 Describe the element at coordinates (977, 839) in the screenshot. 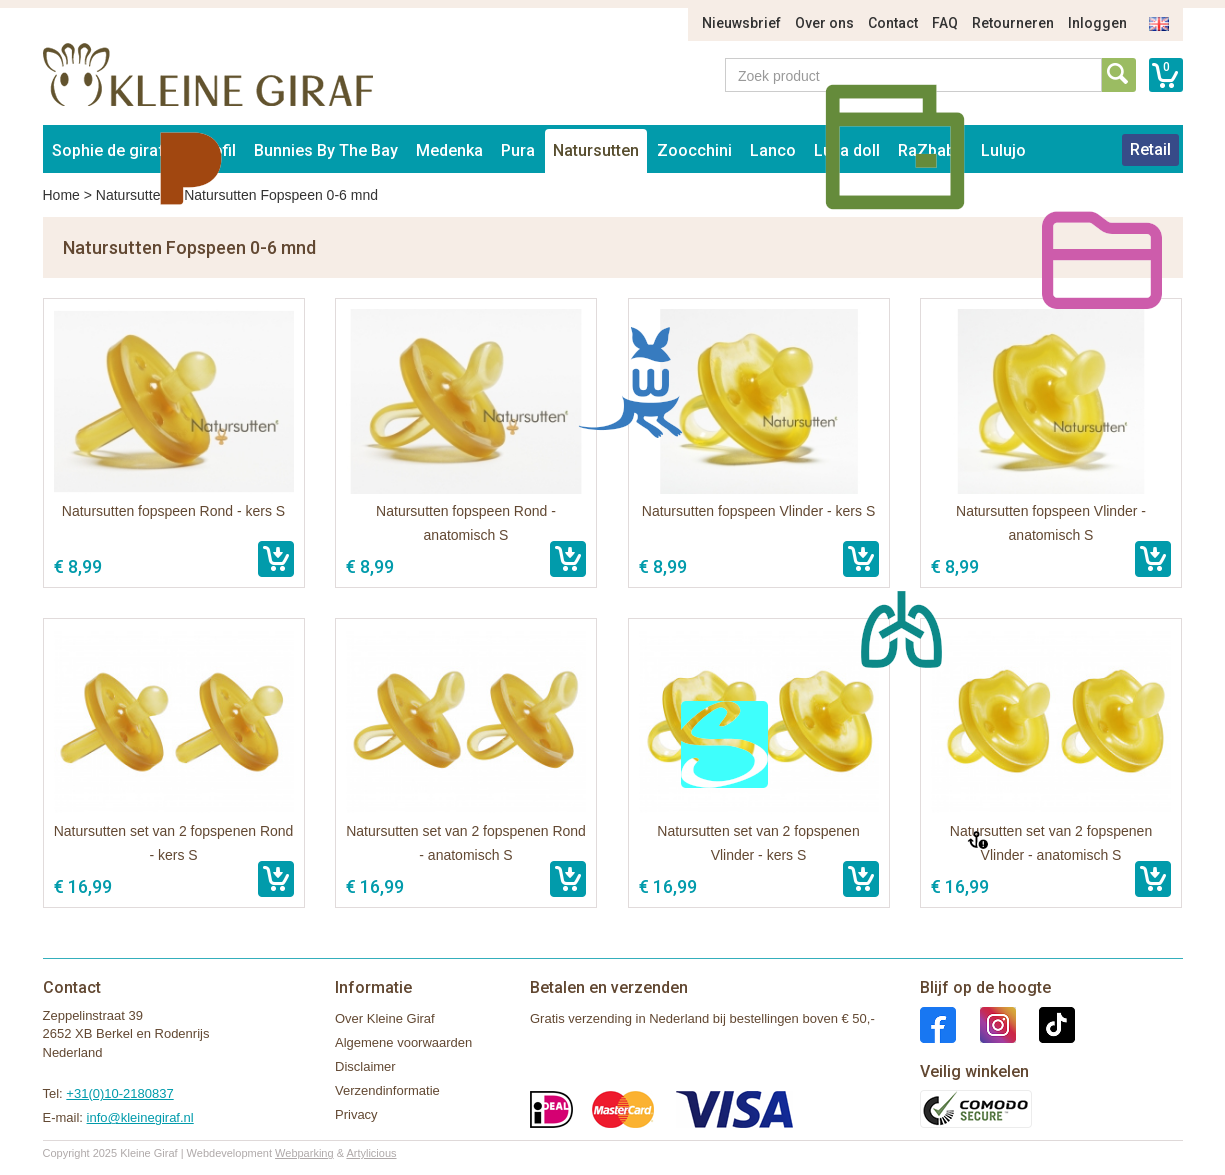

I see `anchor point warning or error` at that location.